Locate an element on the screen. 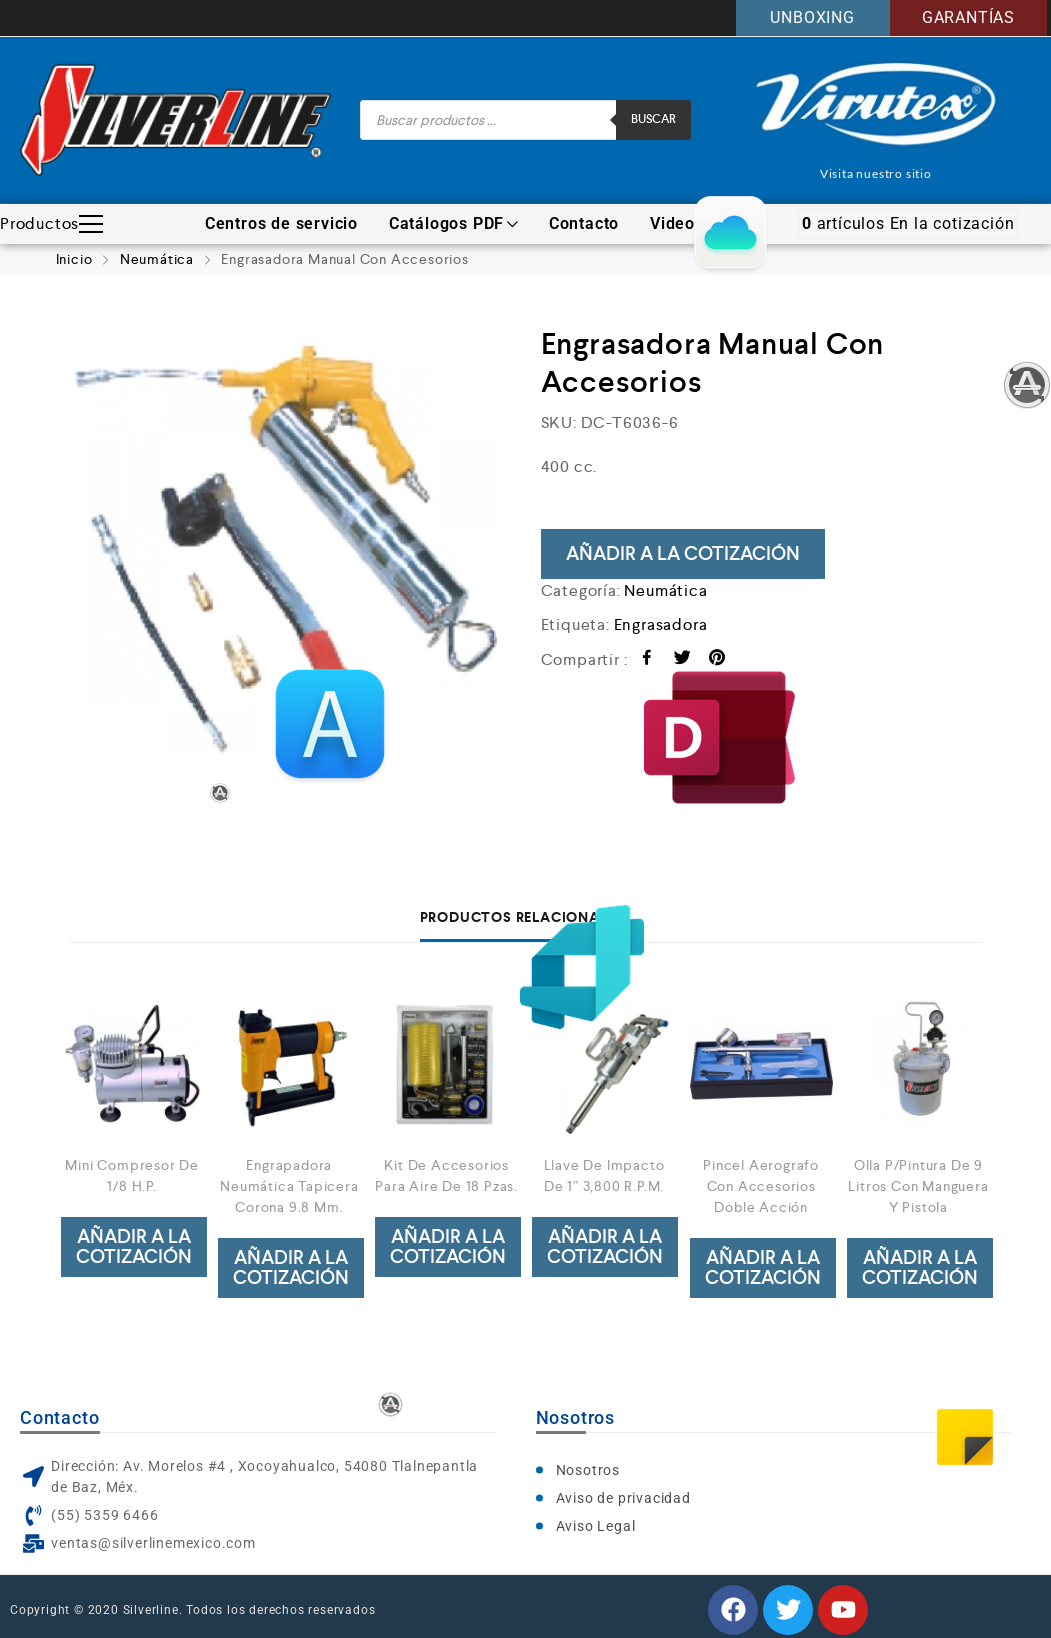 The height and width of the screenshot is (1638, 1051). open fcitx input method settings is located at coordinates (330, 724).